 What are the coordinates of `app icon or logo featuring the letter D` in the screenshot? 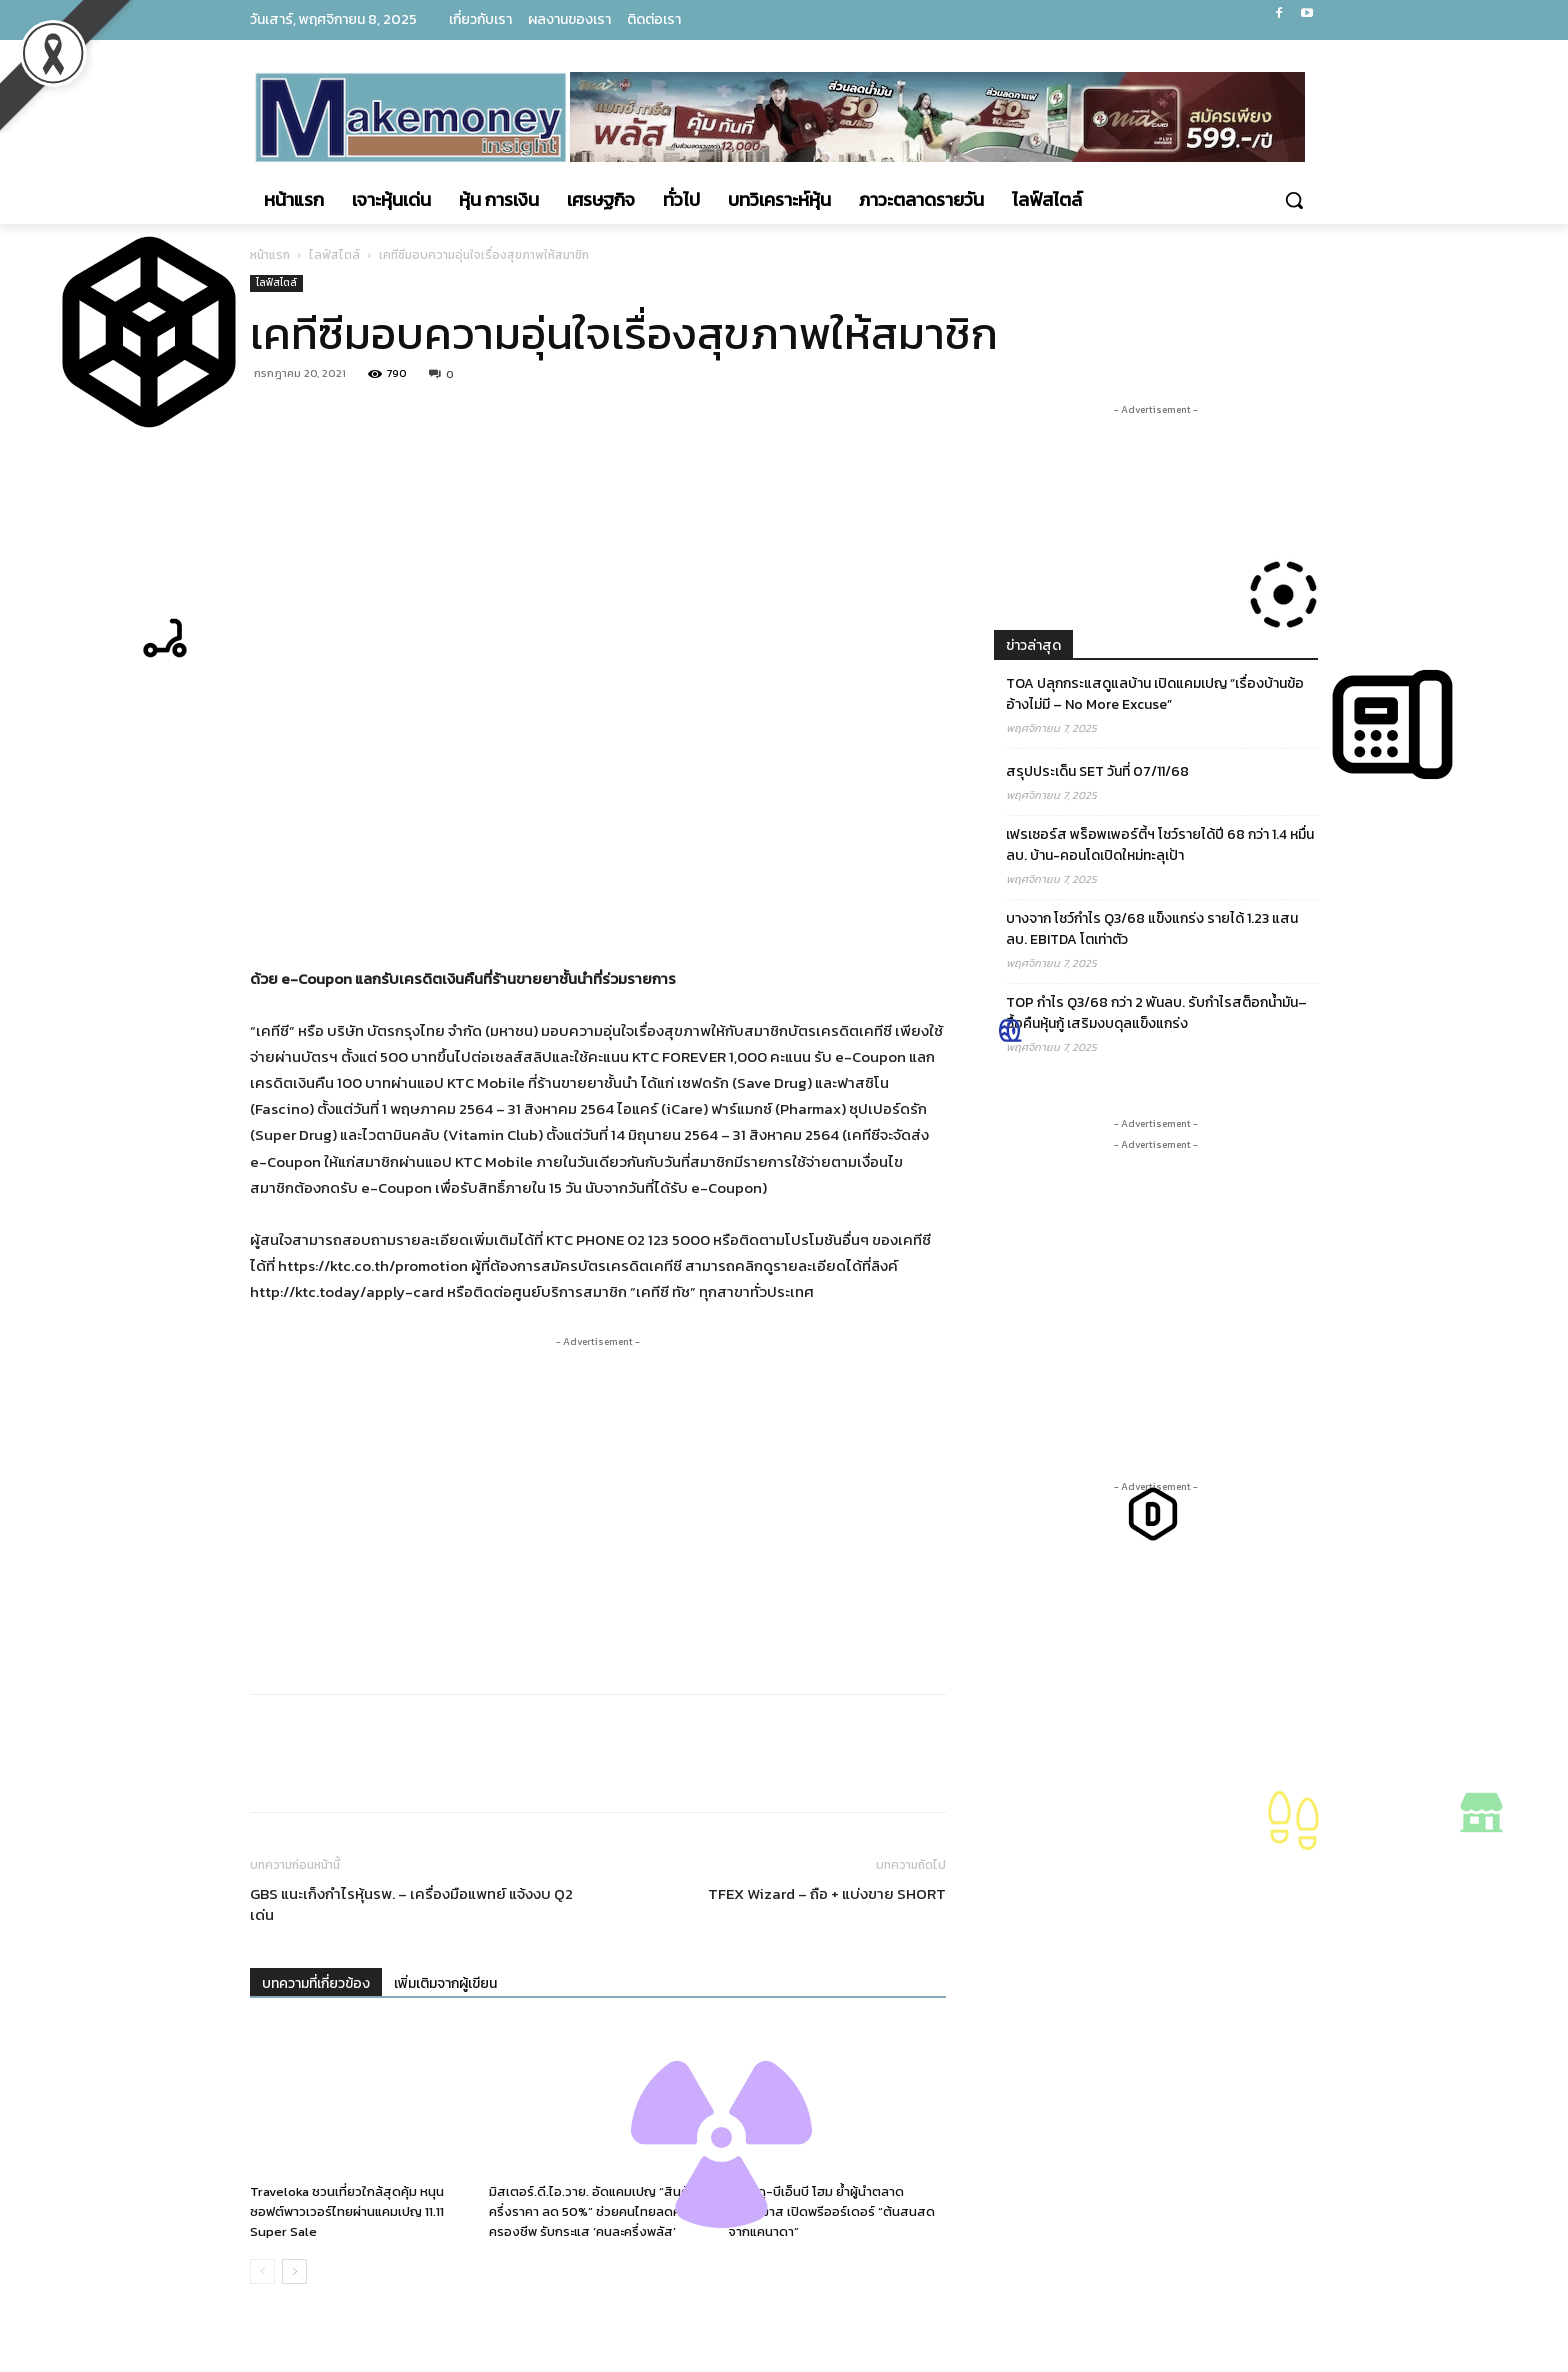 It's located at (1153, 1514).